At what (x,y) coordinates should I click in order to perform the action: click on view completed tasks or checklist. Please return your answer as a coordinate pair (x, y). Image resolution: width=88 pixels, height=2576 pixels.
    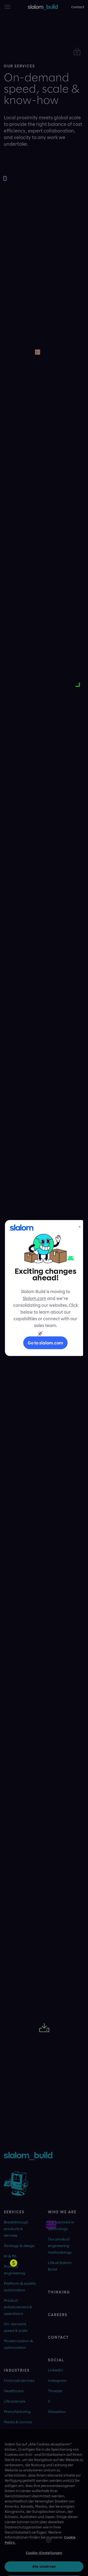
    Looking at the image, I should click on (38, 352).